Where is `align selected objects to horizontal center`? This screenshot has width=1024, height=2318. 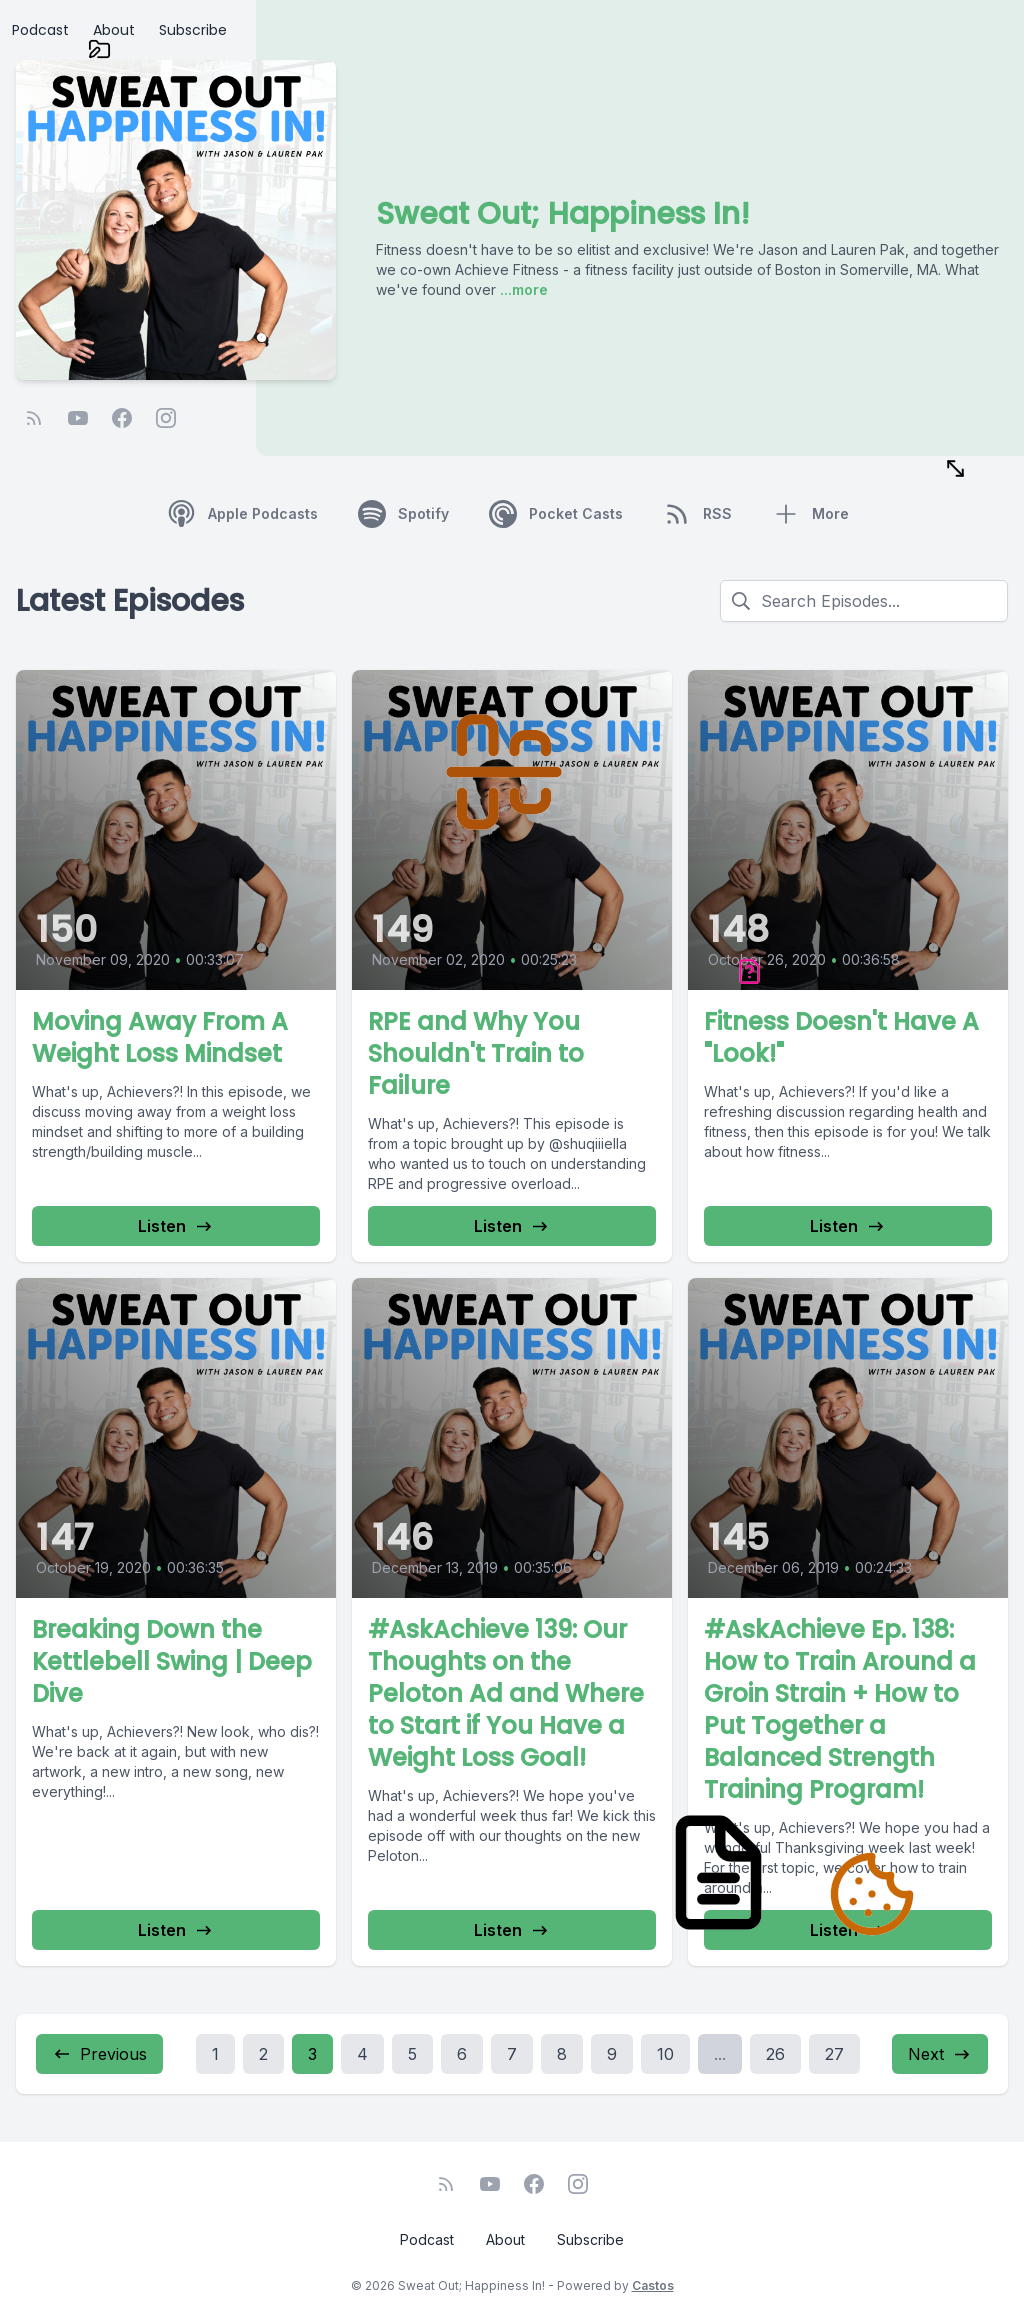 align selected objects to horizontal center is located at coordinates (504, 772).